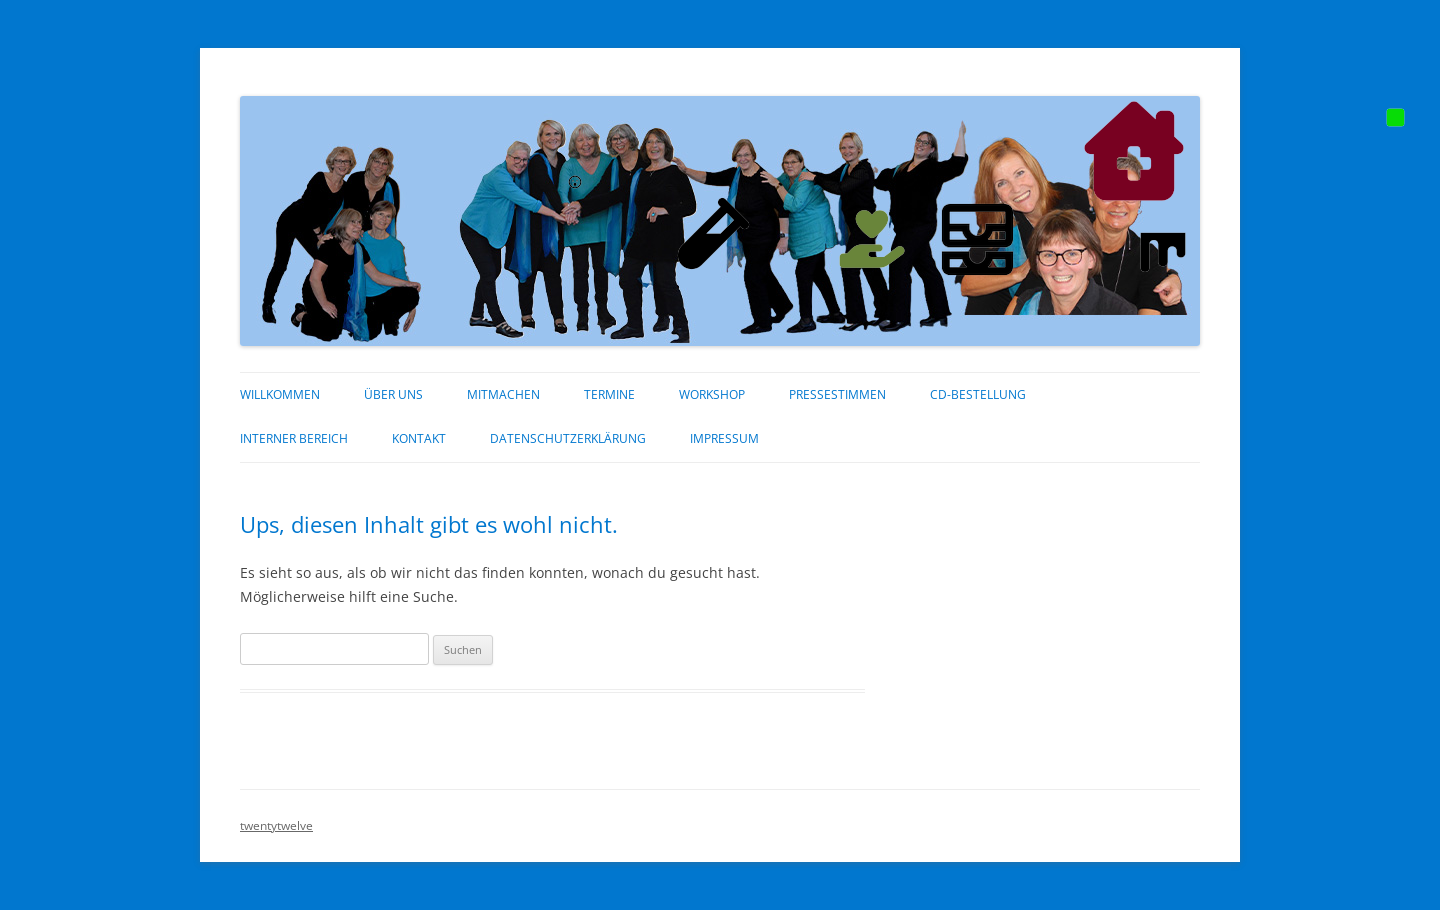 The width and height of the screenshot is (1440, 910). What do you see at coordinates (1395, 117) in the screenshot?
I see `stop media playback` at bounding box center [1395, 117].